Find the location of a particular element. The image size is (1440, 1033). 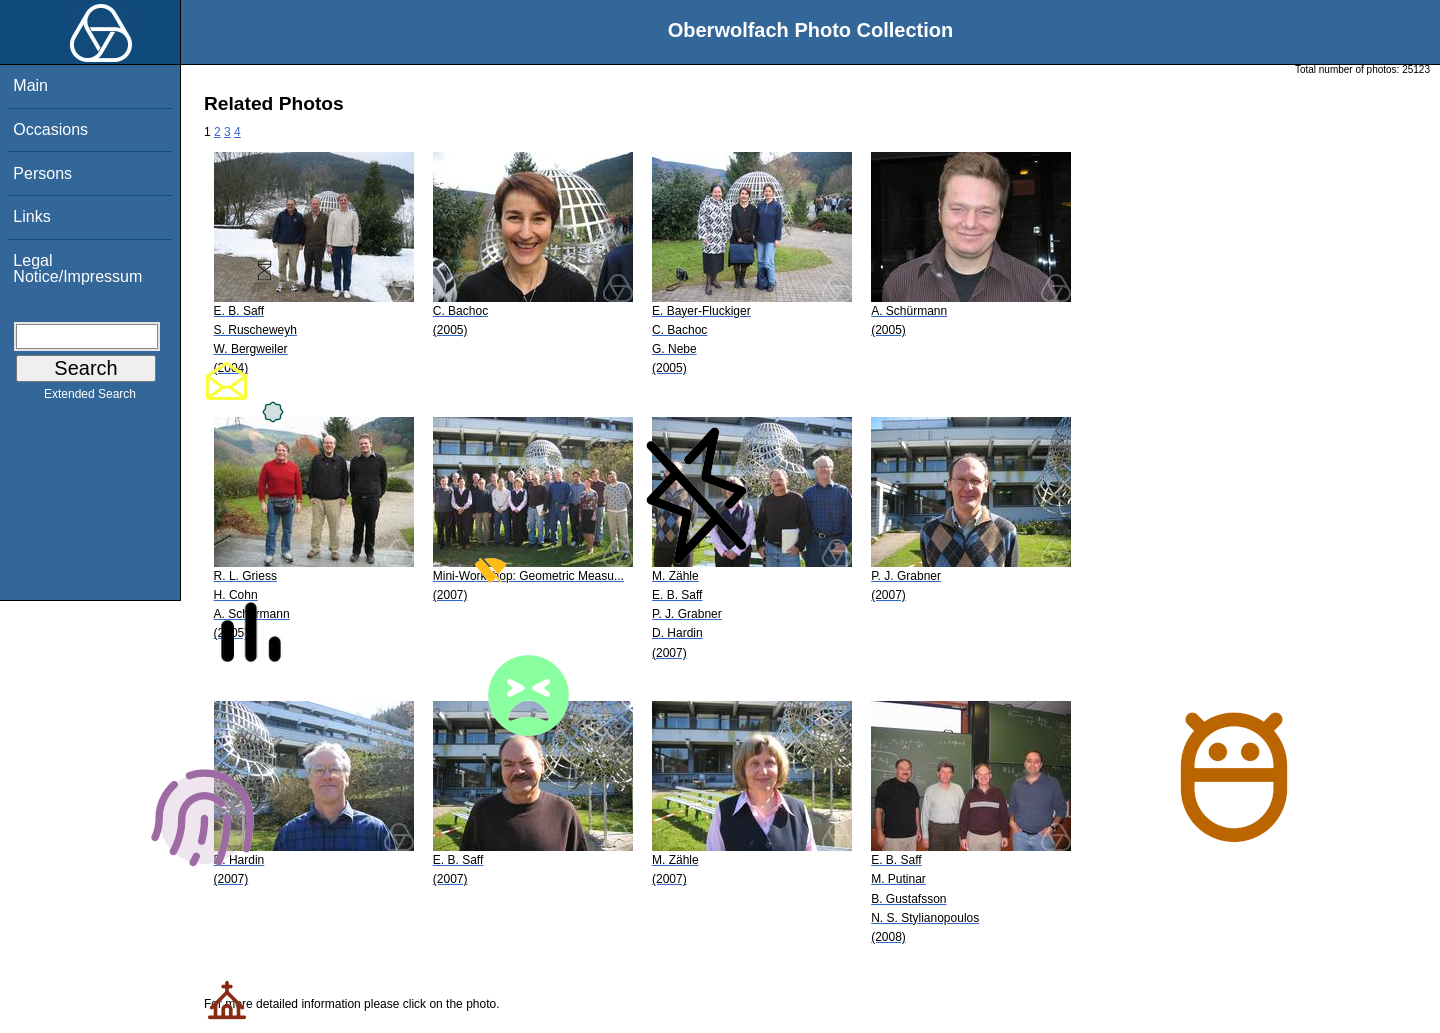

view an opened email or message is located at coordinates (226, 382).